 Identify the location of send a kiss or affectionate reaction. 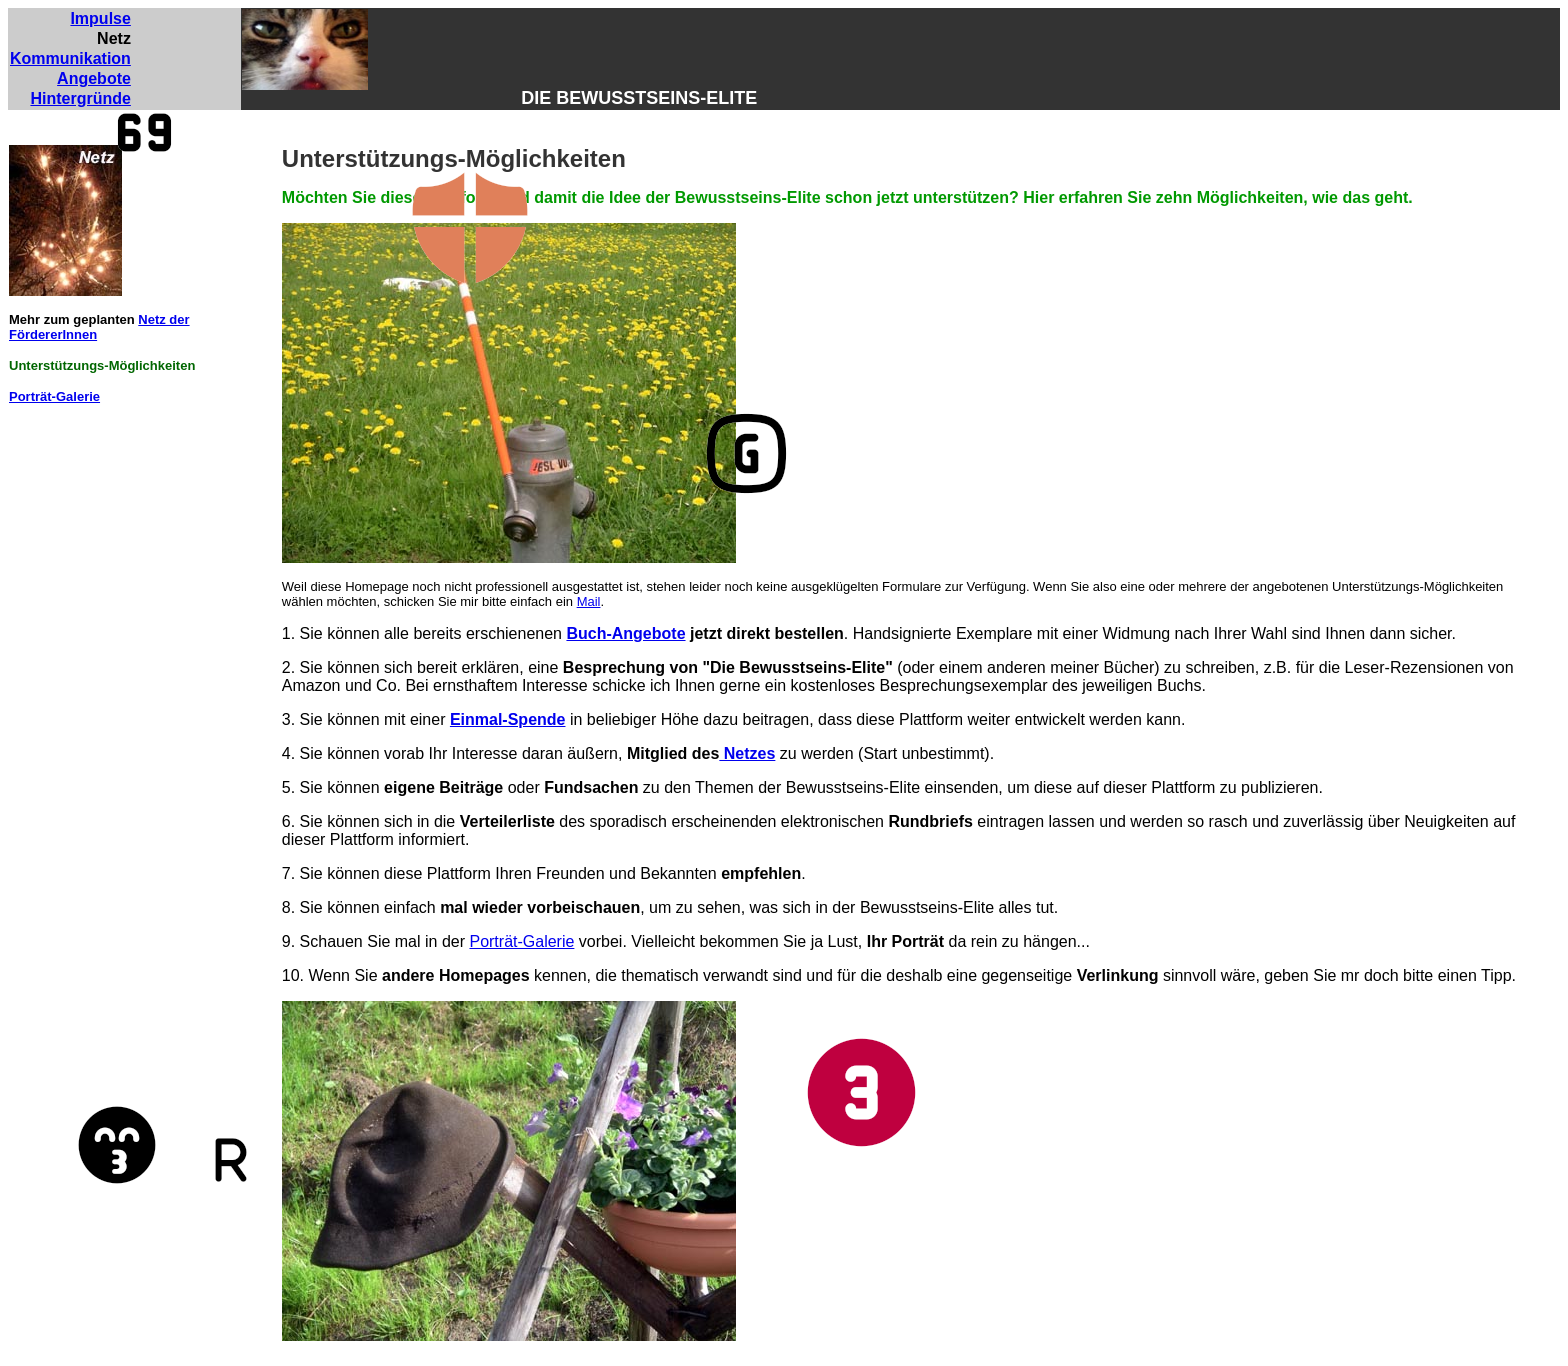
(117, 1145).